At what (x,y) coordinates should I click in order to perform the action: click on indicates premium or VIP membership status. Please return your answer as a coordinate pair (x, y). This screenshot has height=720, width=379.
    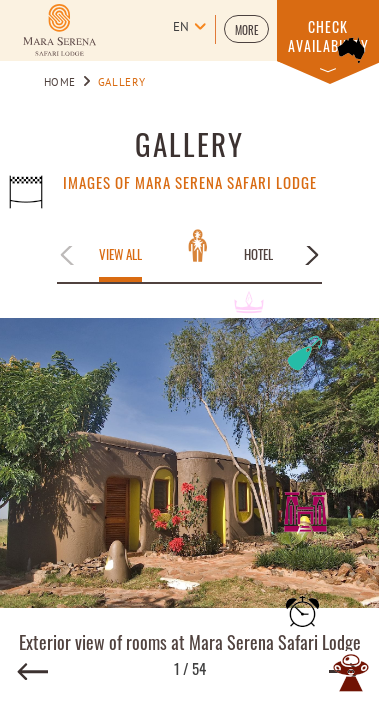
    Looking at the image, I should click on (249, 302).